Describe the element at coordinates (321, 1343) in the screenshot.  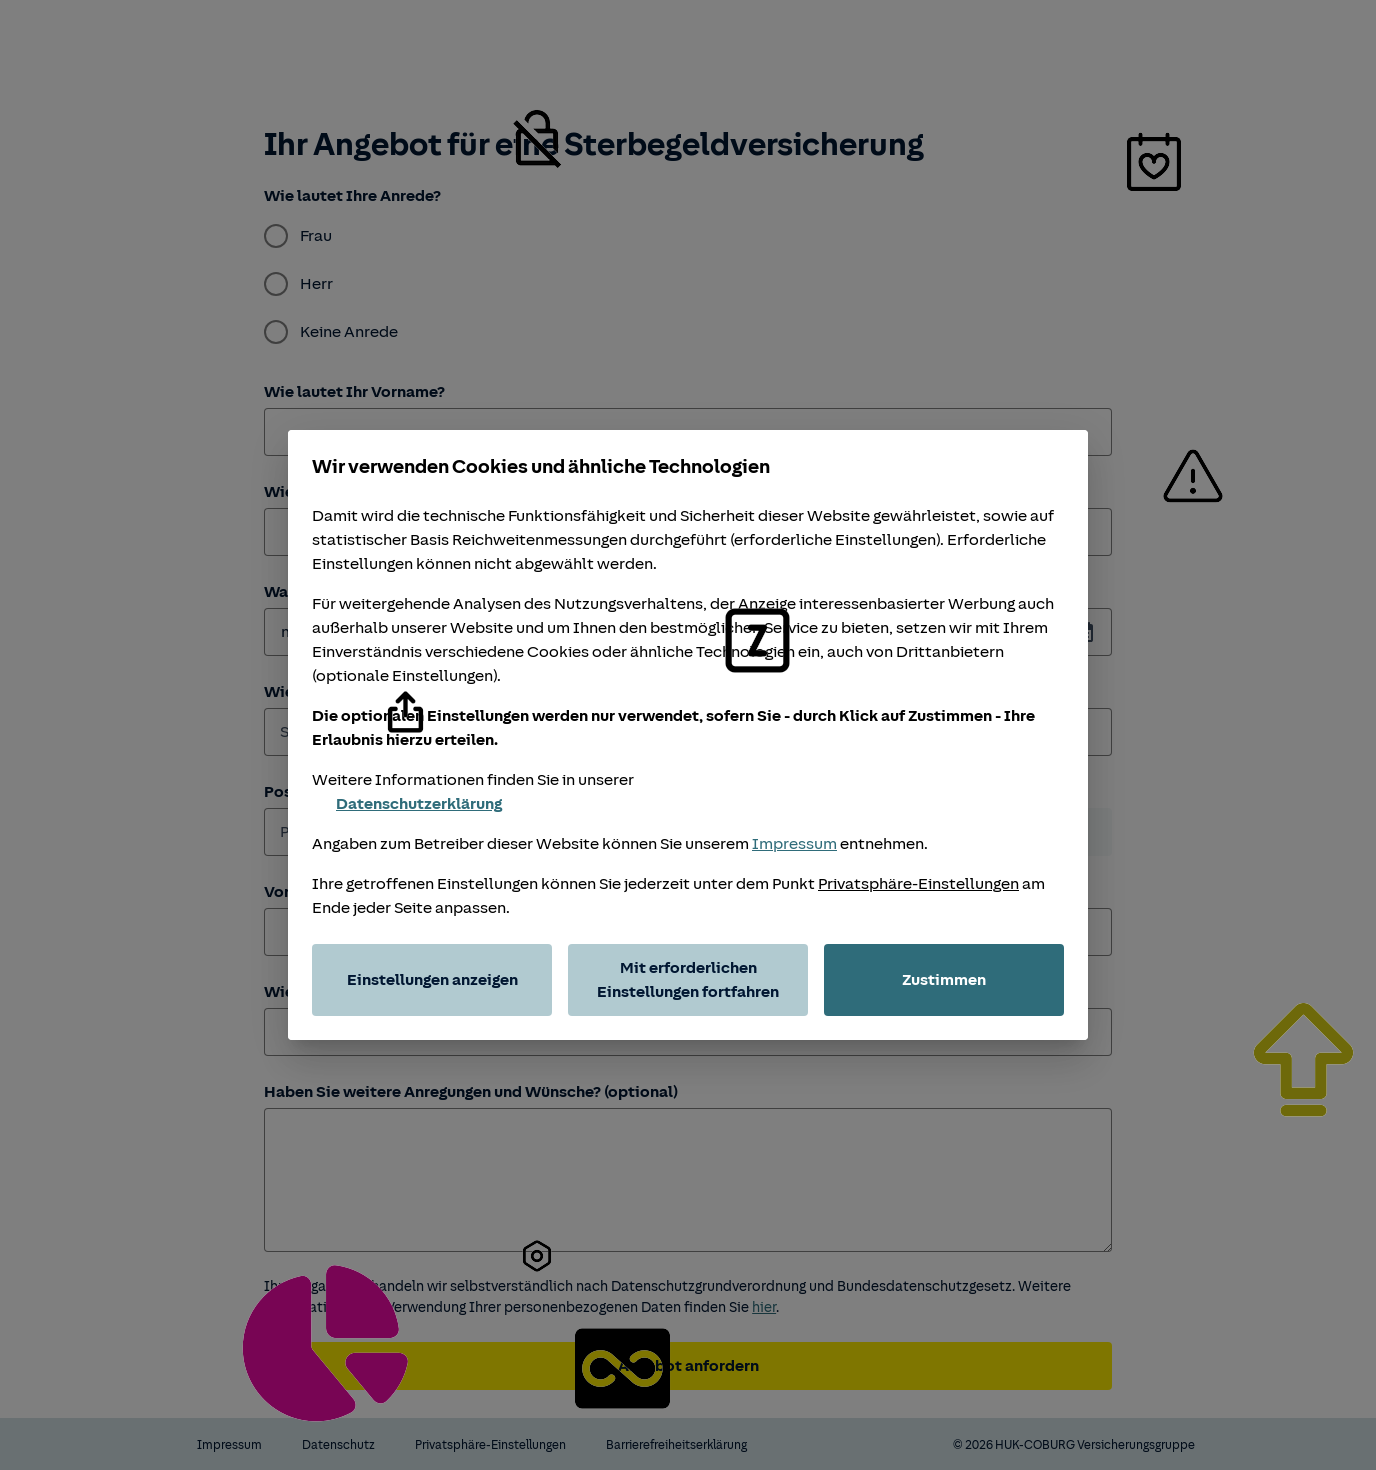
I see `view analytics or statistics breakdown` at that location.